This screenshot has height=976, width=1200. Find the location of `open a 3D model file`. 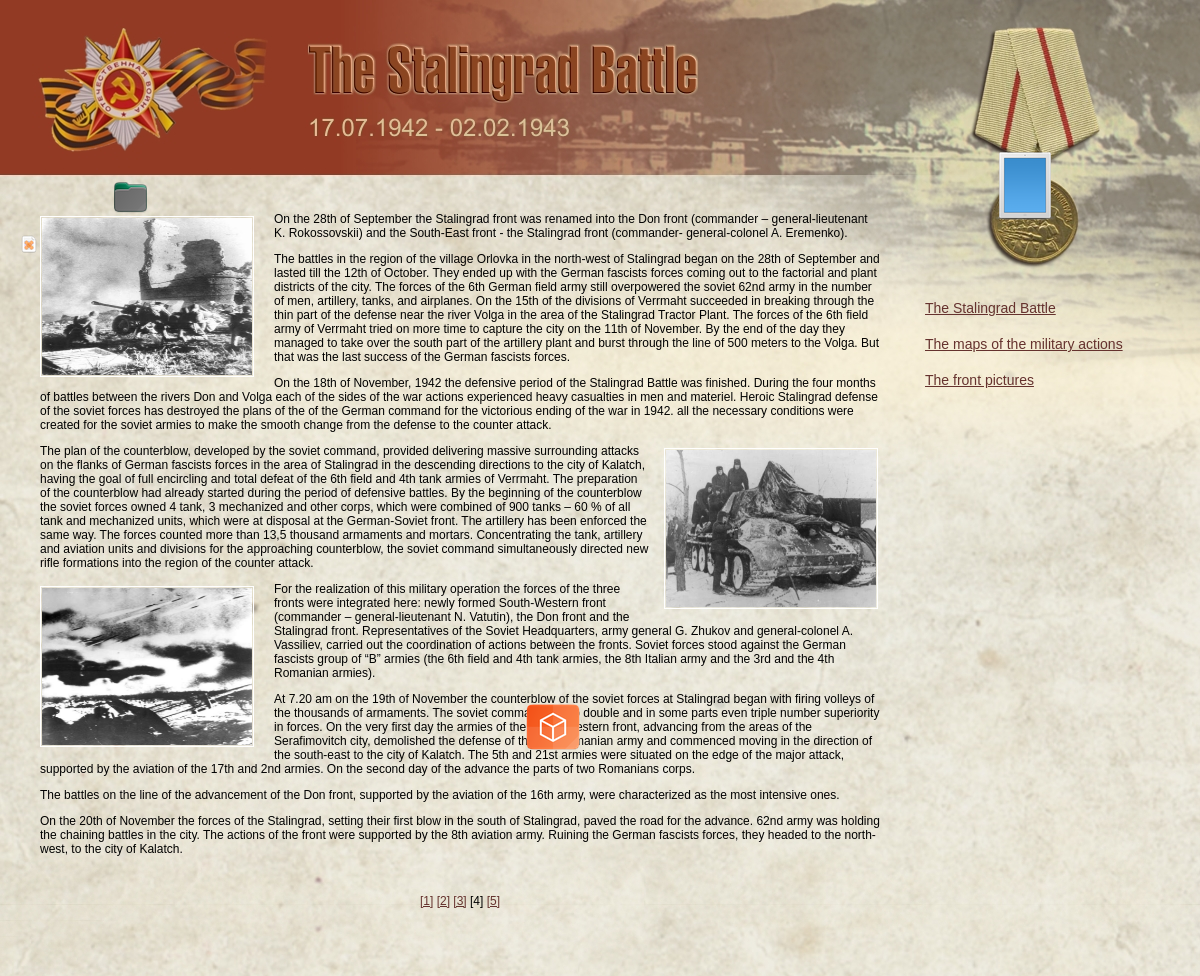

open a 3D model file is located at coordinates (553, 725).